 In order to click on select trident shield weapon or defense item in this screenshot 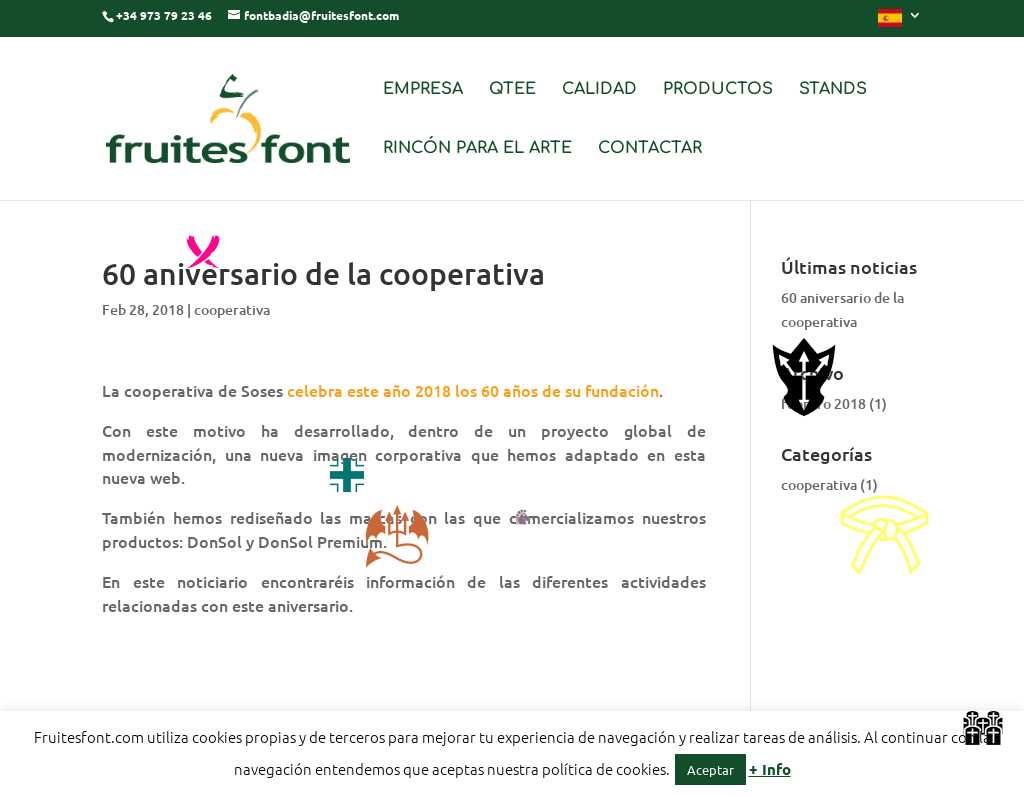, I will do `click(804, 377)`.